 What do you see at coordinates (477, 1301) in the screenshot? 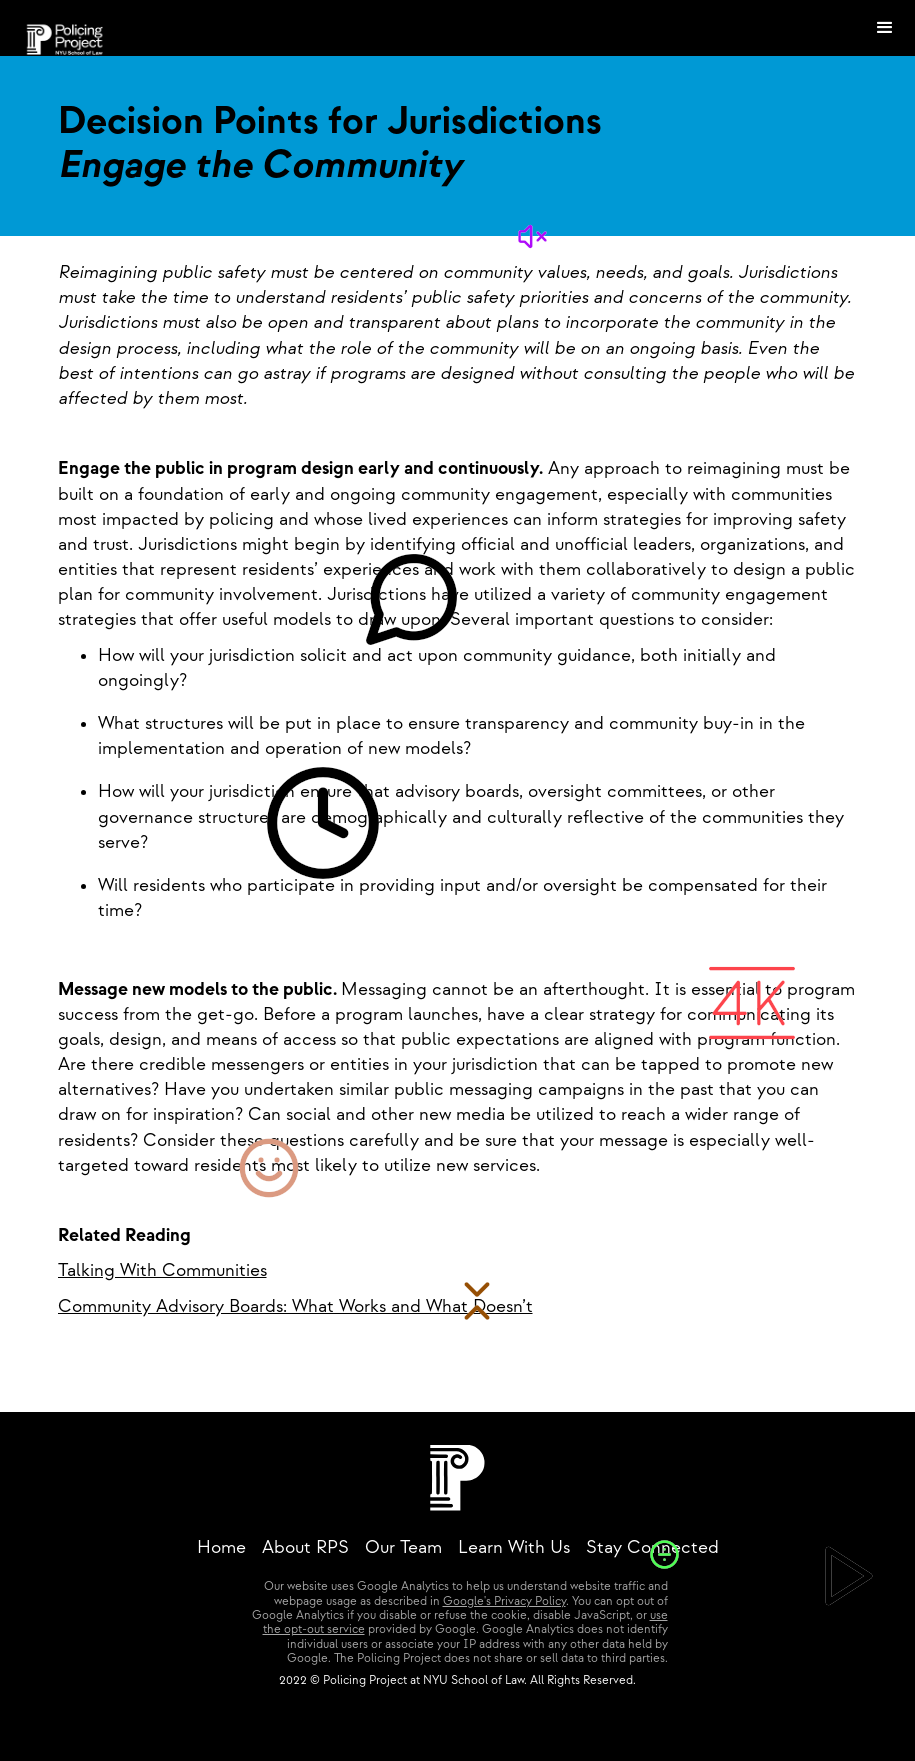
I see `collapse expanded content` at bounding box center [477, 1301].